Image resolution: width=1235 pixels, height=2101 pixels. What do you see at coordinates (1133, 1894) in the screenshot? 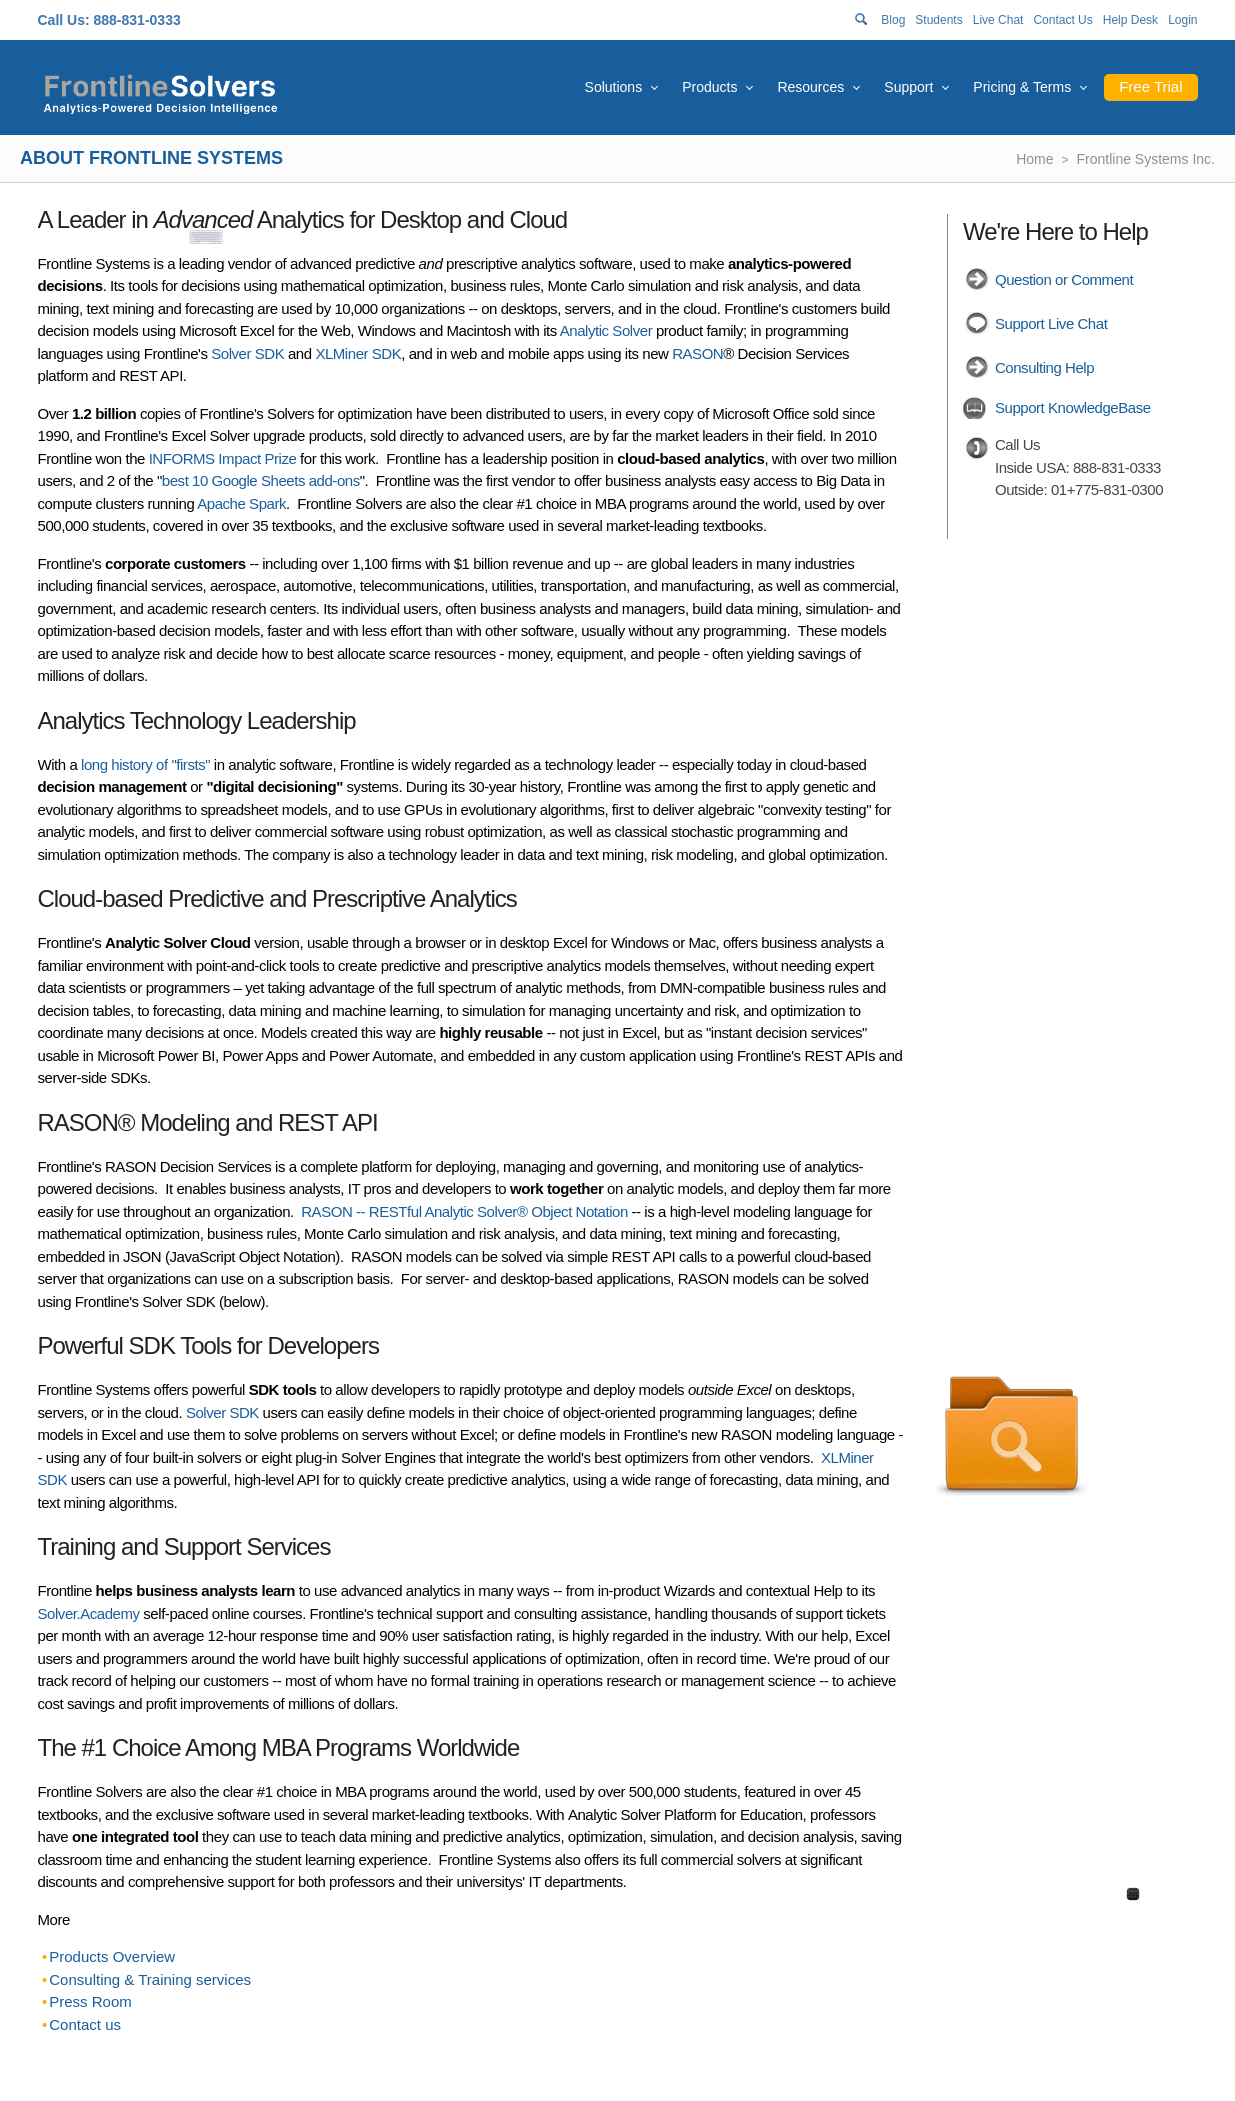
I see `open the measure app to check dimensions` at bounding box center [1133, 1894].